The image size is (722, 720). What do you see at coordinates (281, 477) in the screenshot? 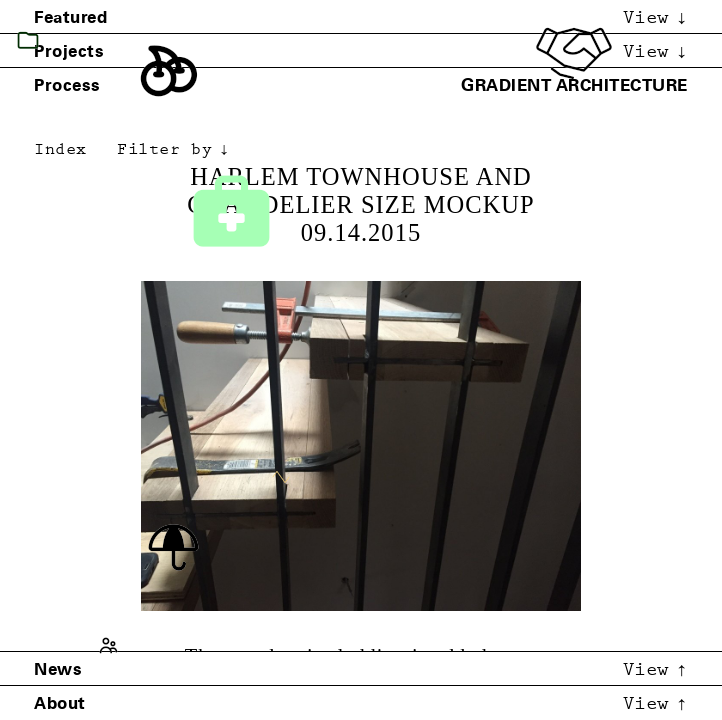
I see `toggle triangle waveform in audio synthesizer` at bounding box center [281, 477].